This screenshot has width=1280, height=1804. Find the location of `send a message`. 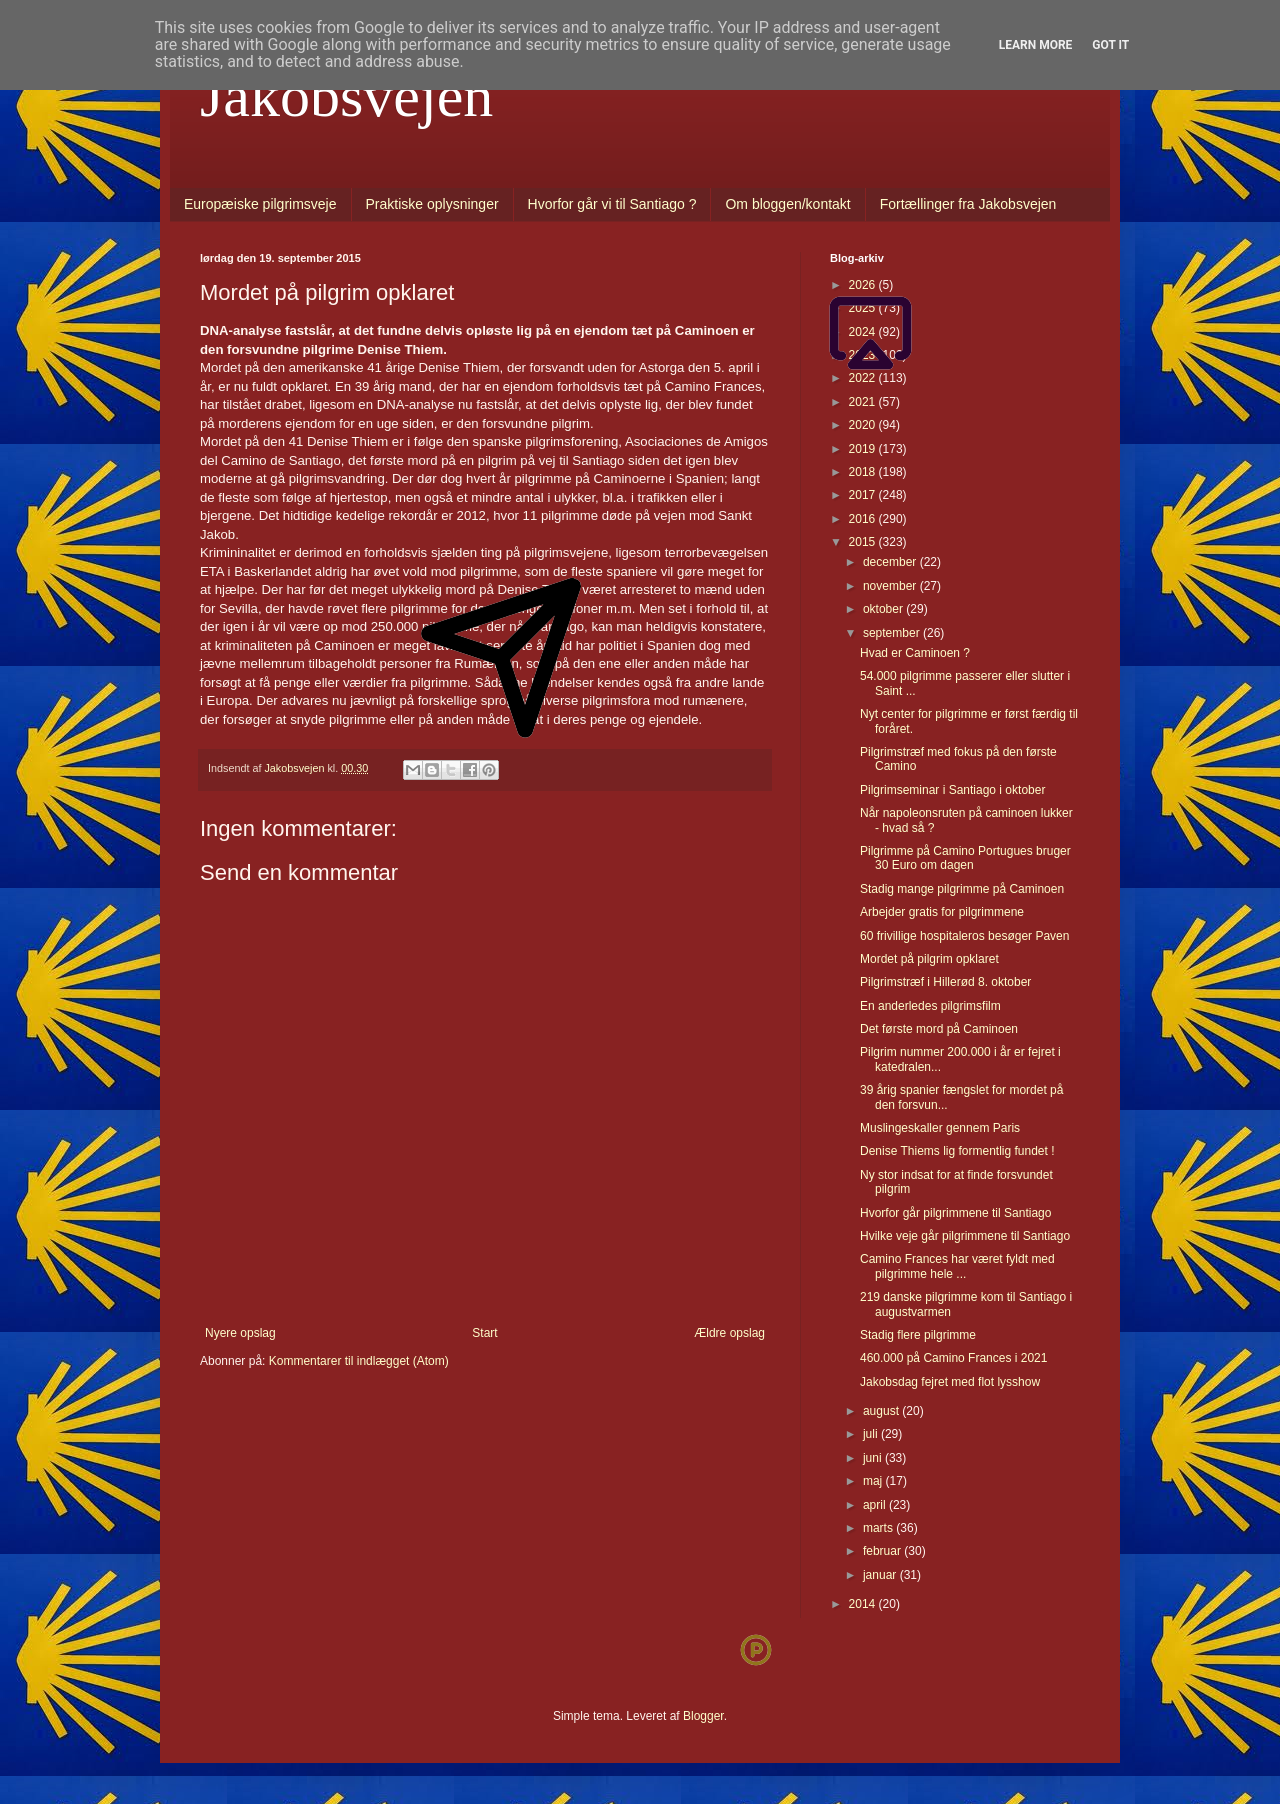

send a message is located at coordinates (509, 650).